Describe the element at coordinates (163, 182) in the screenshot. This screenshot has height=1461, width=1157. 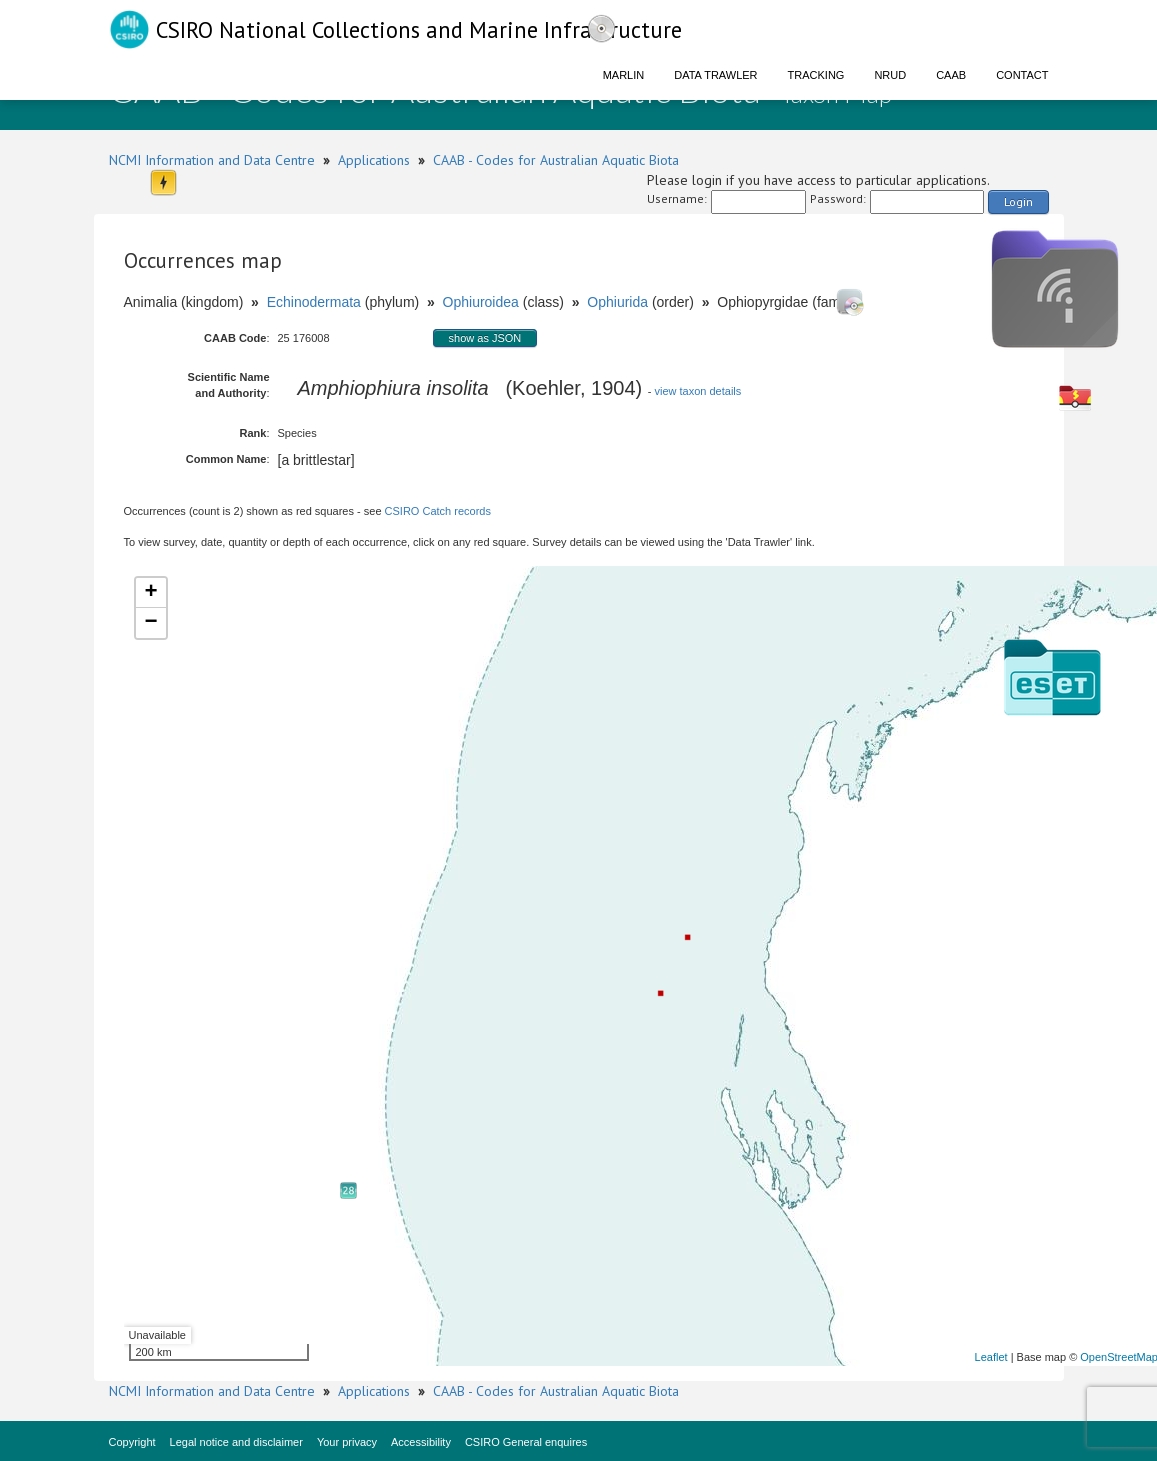
I see `access power and battery settings` at that location.